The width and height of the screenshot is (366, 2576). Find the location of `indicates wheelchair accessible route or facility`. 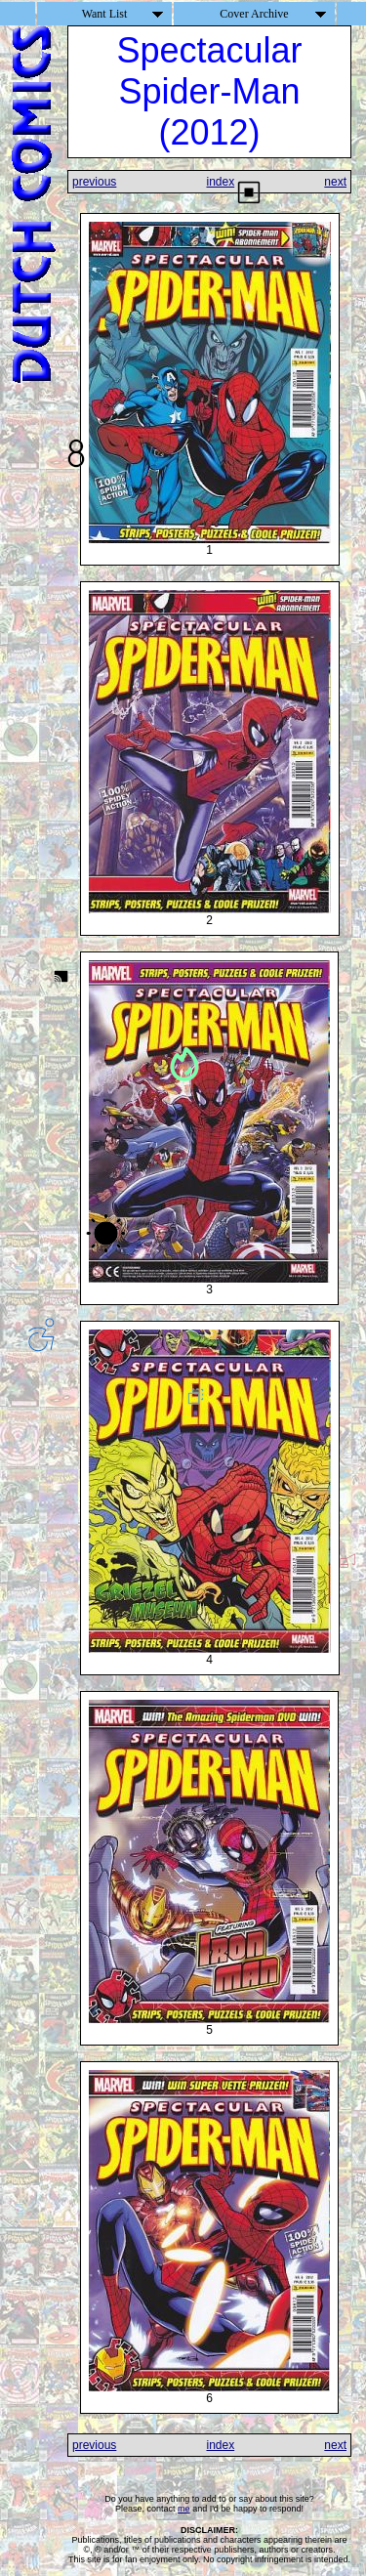

indicates wheelchair accessible route or facility is located at coordinates (42, 1335).